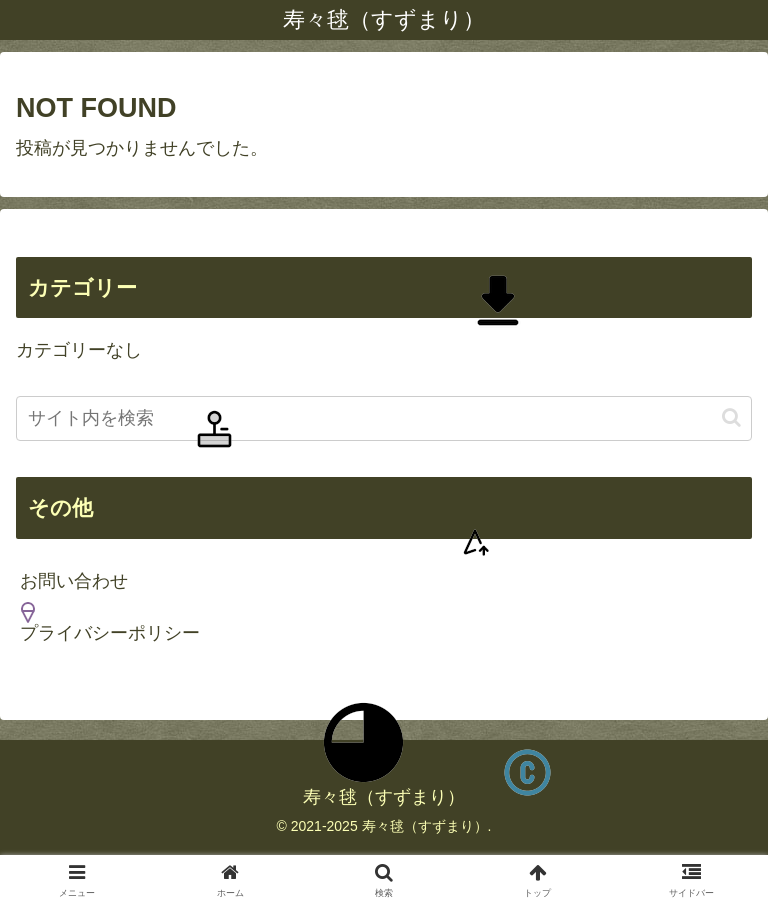  Describe the element at coordinates (363, 742) in the screenshot. I see `indicates 75% progress or completion` at that location.